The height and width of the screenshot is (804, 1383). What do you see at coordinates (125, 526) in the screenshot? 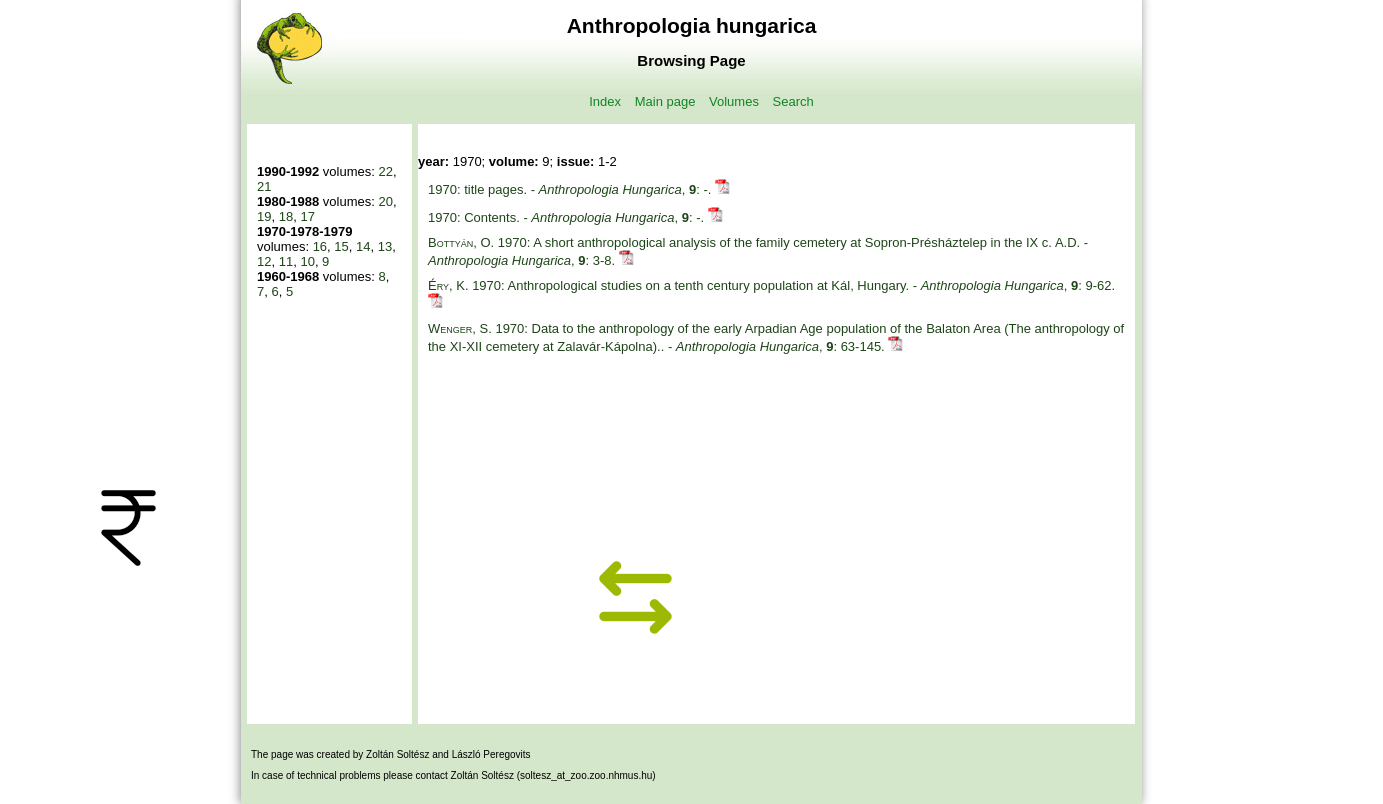
I see `view prices in Indian rupees` at bounding box center [125, 526].